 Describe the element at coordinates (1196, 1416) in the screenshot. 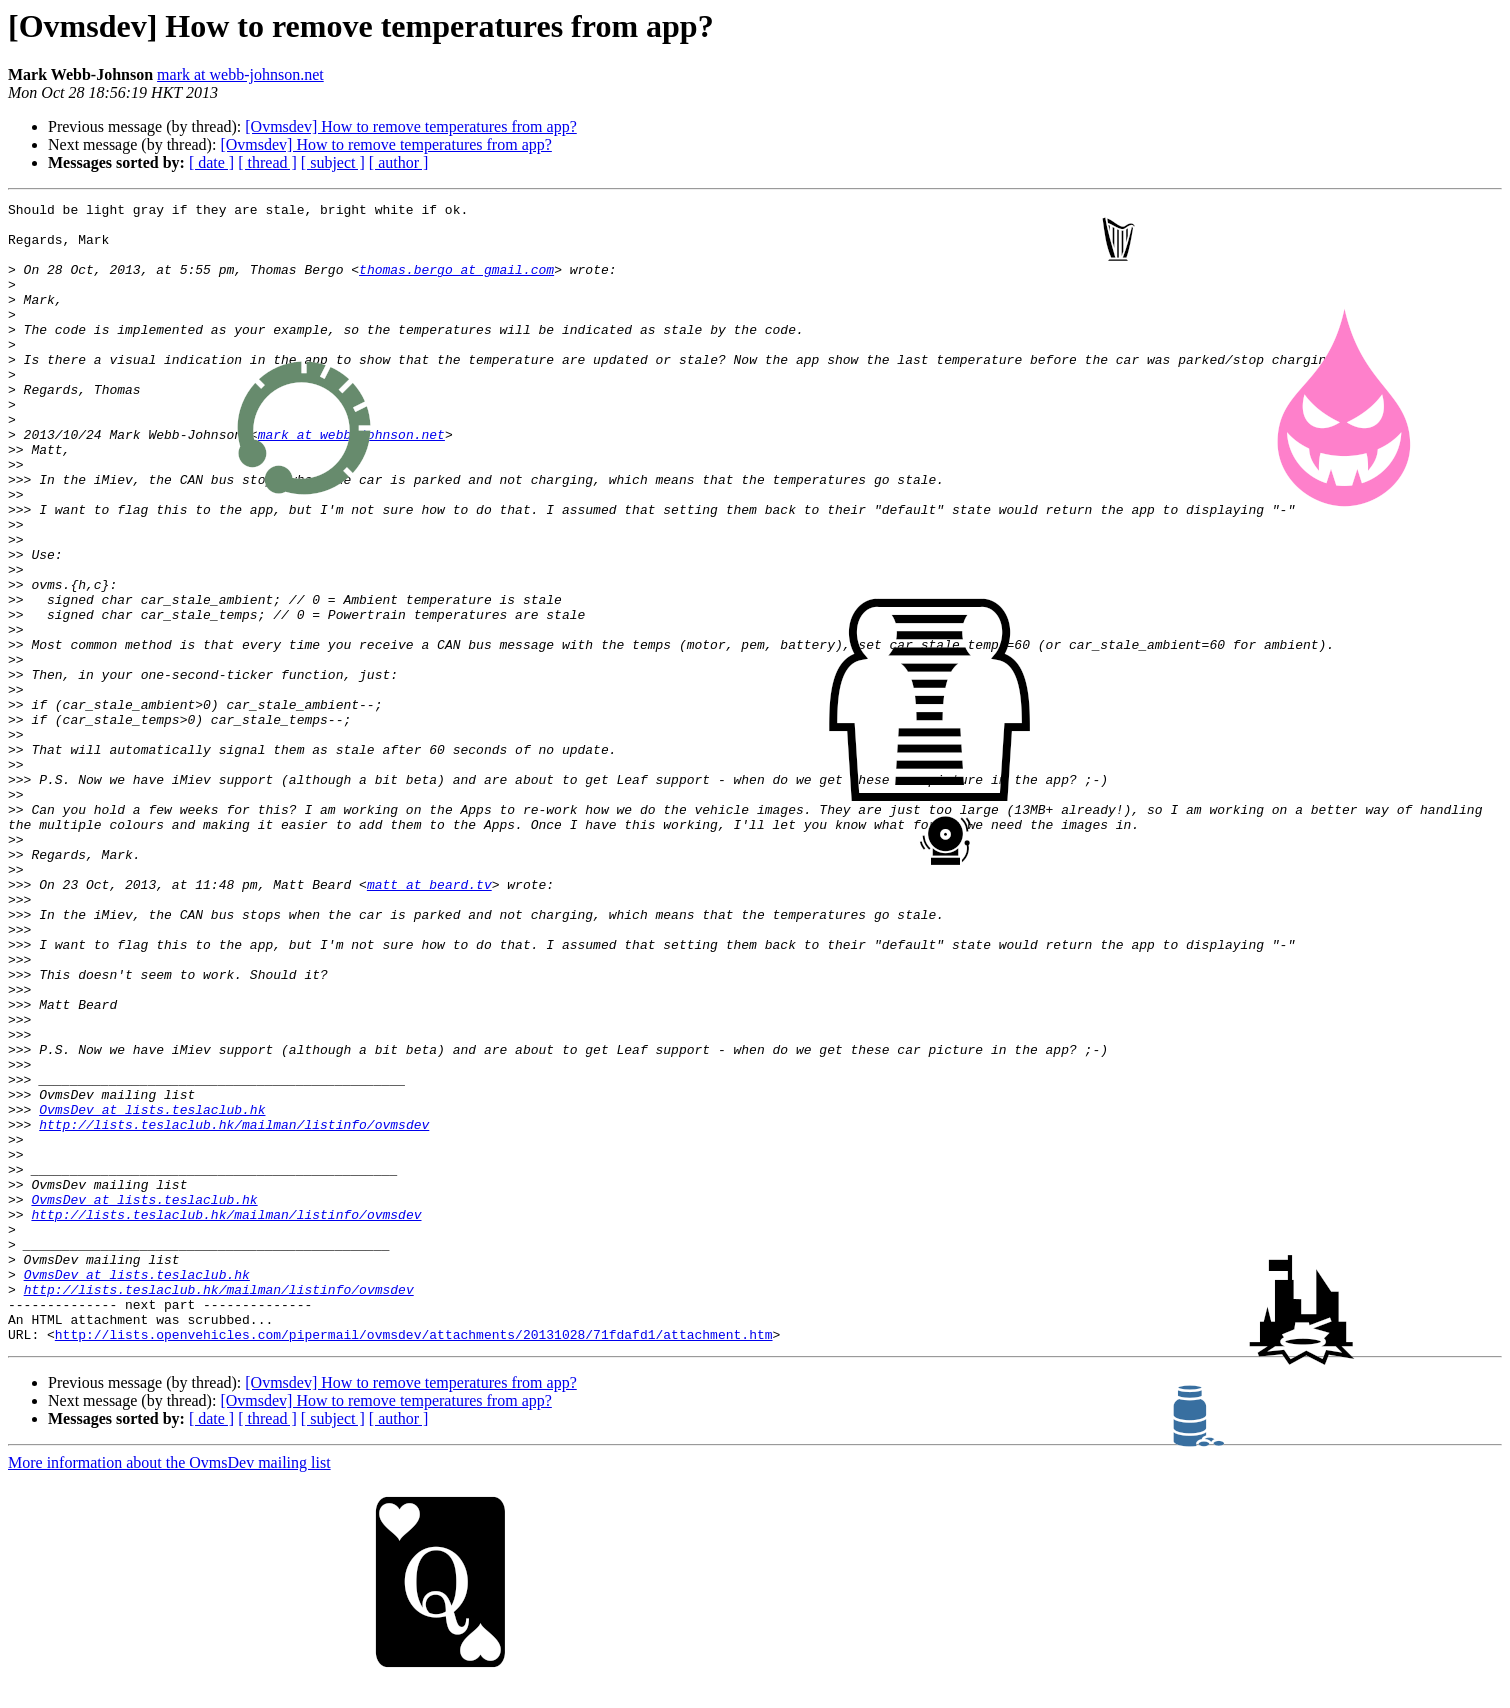

I see `view medication or prescription details` at that location.